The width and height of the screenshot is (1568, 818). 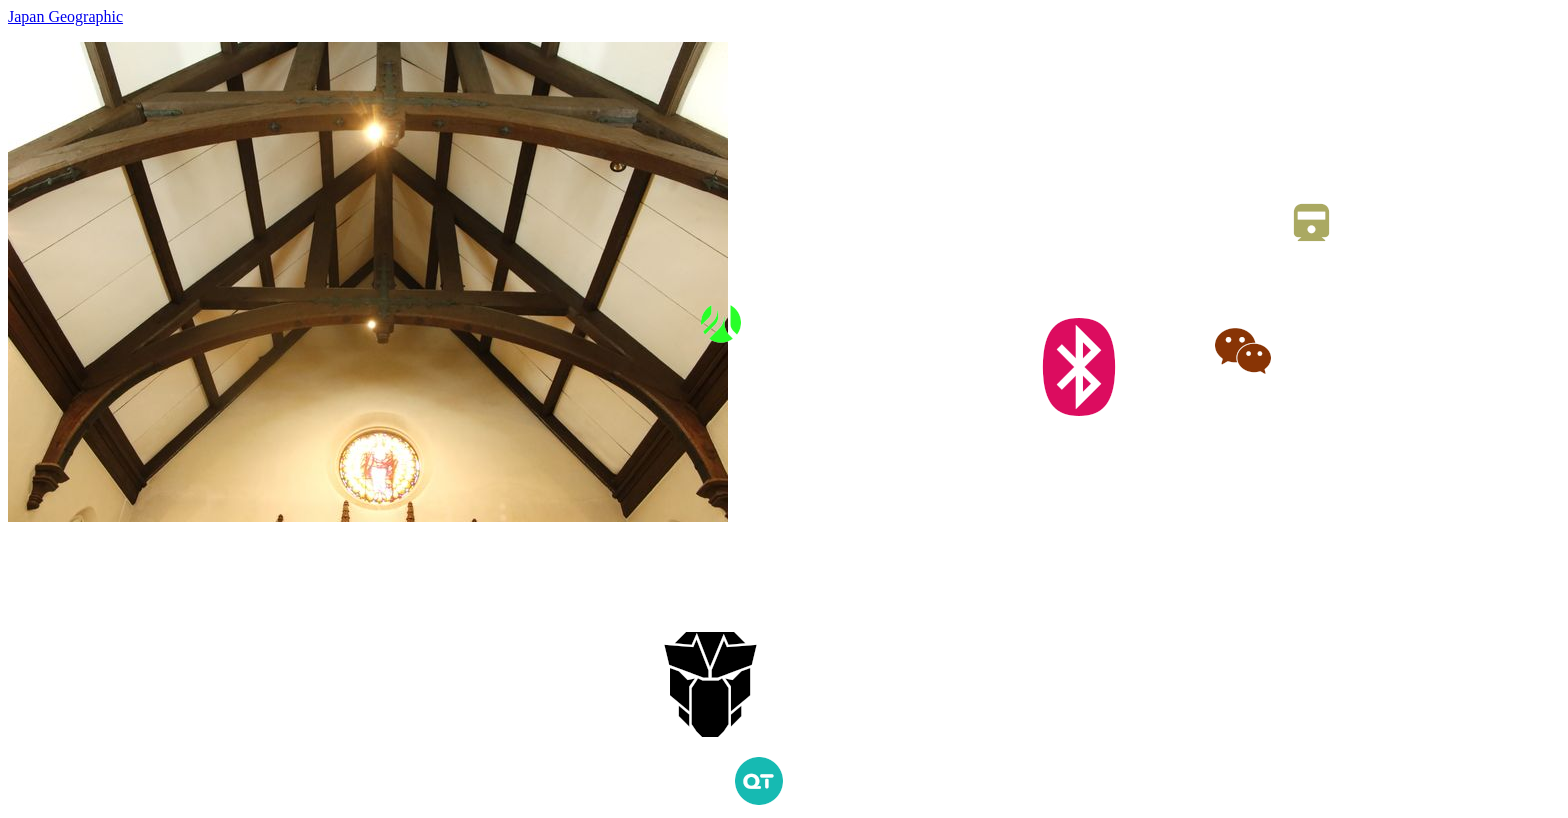 What do you see at coordinates (710, 684) in the screenshot?
I see `PrimeVue UI component library logo` at bounding box center [710, 684].